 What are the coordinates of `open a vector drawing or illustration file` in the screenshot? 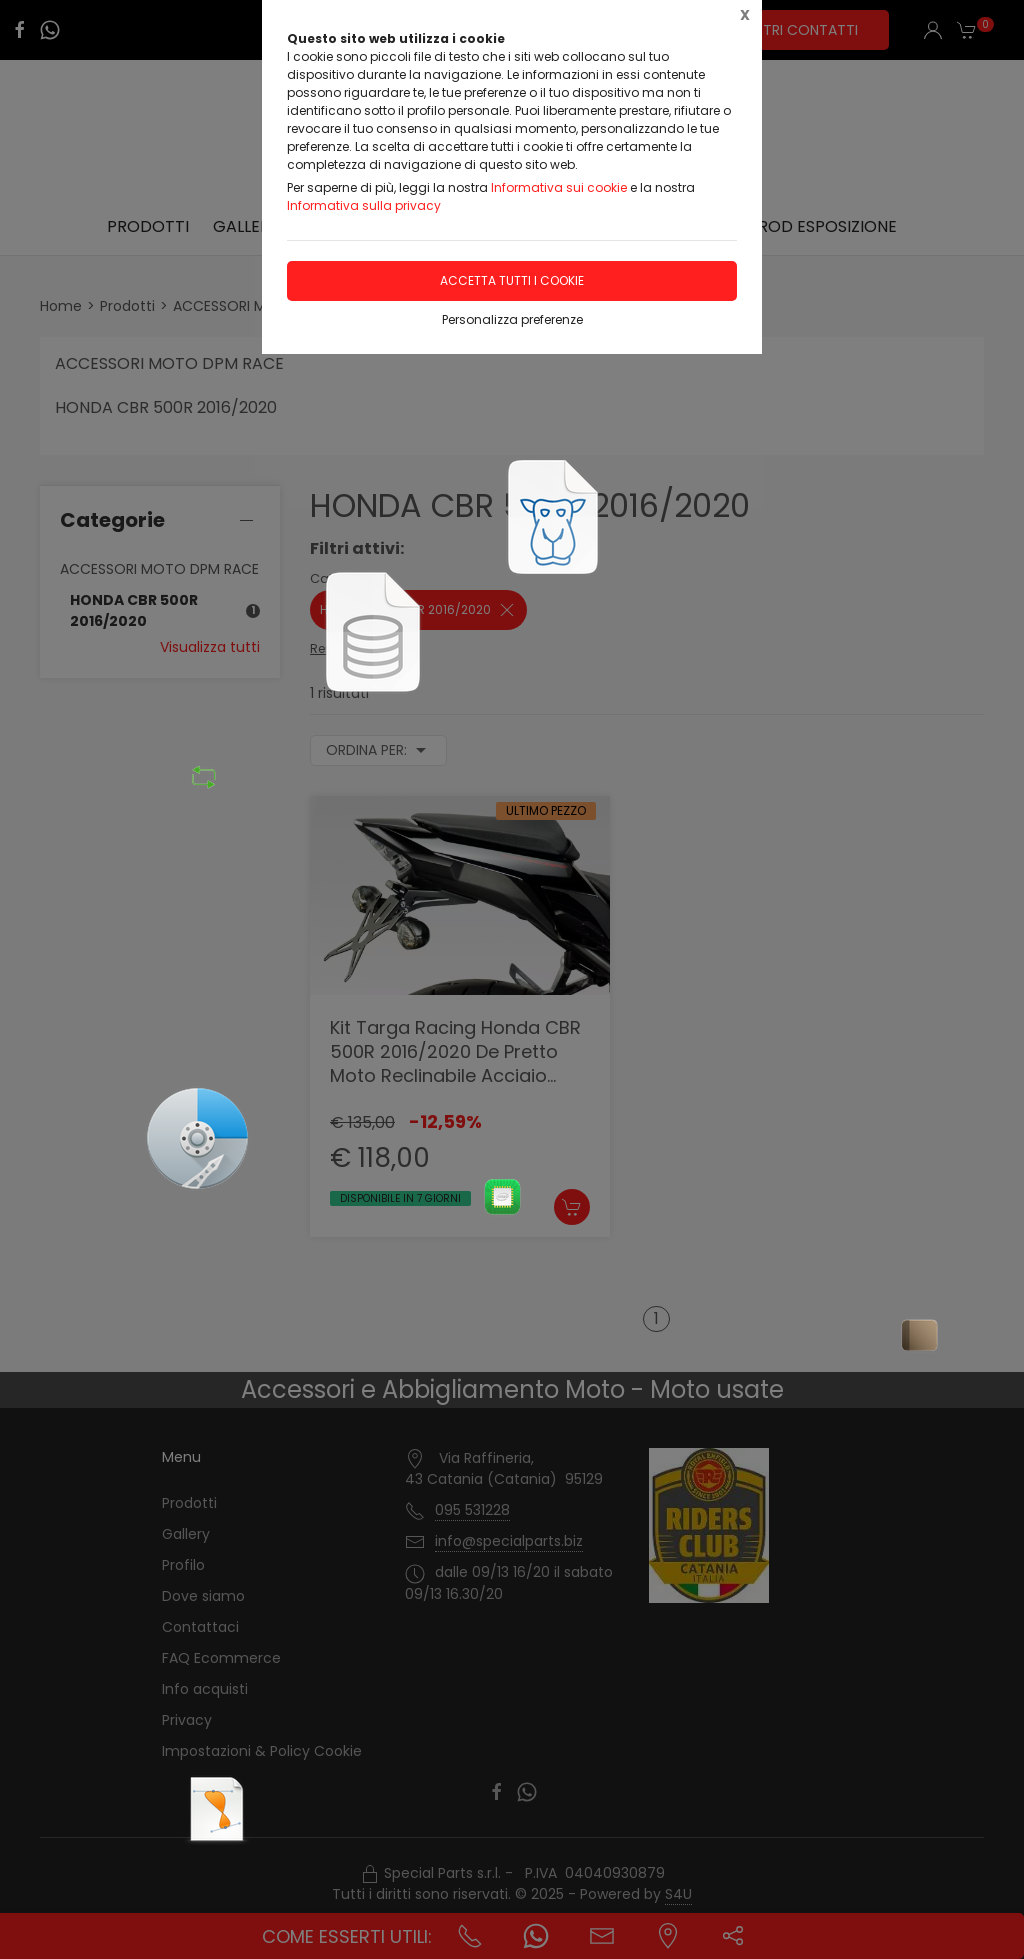 It's located at (218, 1809).